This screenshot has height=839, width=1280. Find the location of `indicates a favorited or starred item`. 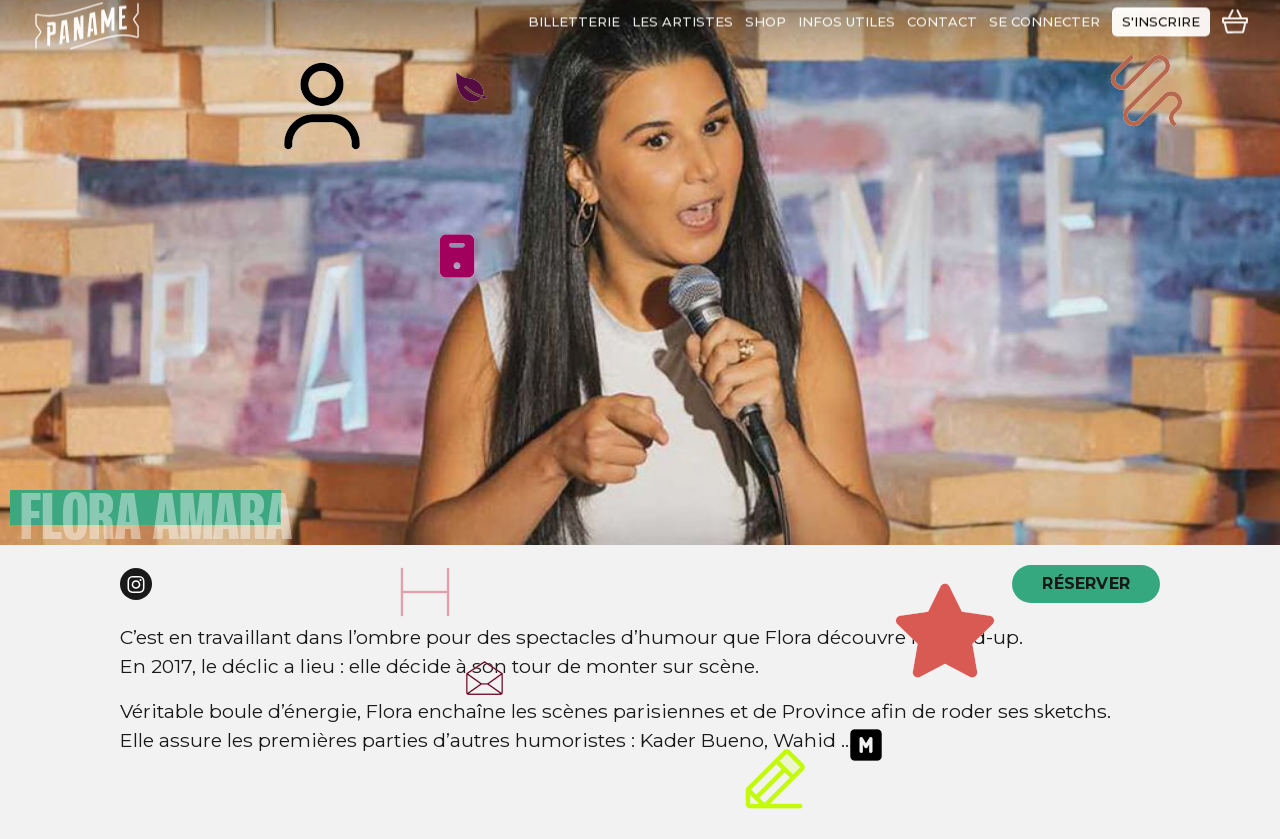

indicates a favorited or starred item is located at coordinates (945, 635).